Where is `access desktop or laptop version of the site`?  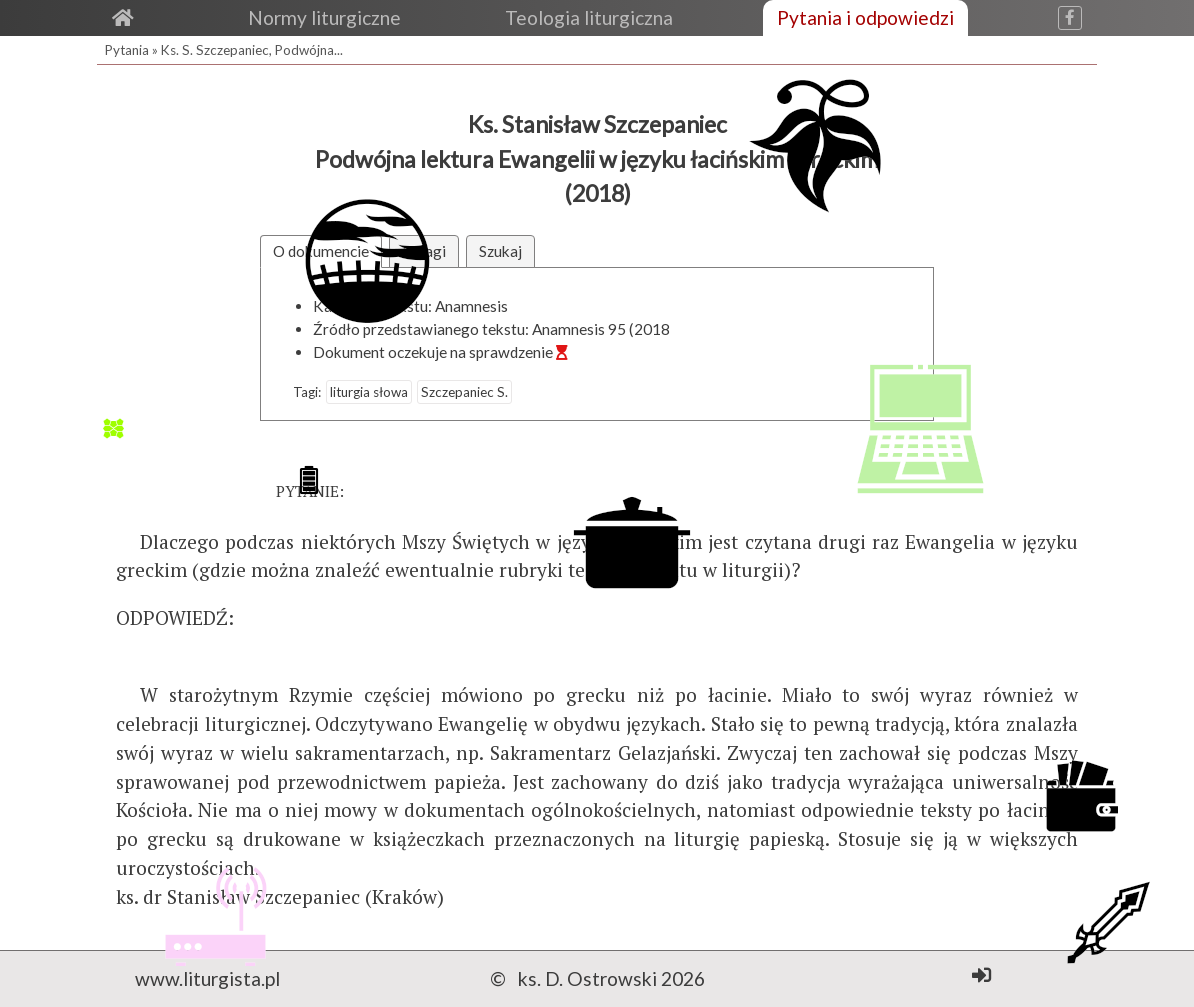 access desktop or laptop version of the site is located at coordinates (920, 428).